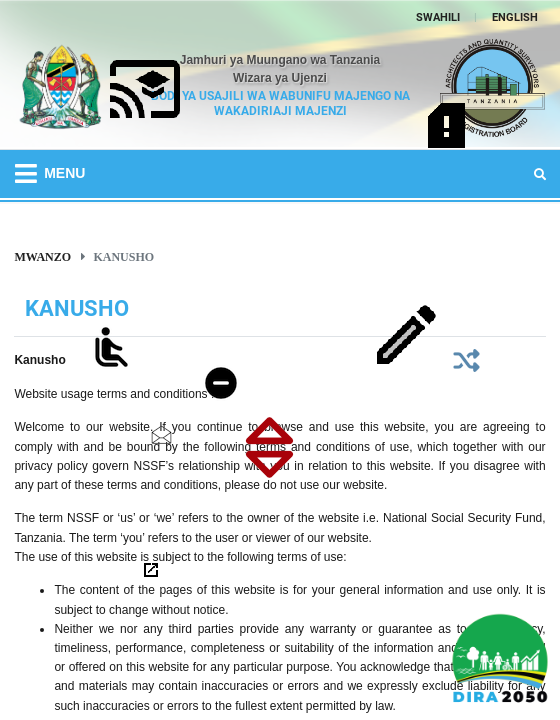  What do you see at coordinates (151, 570) in the screenshot?
I see `open link in a new tab or window` at bounding box center [151, 570].